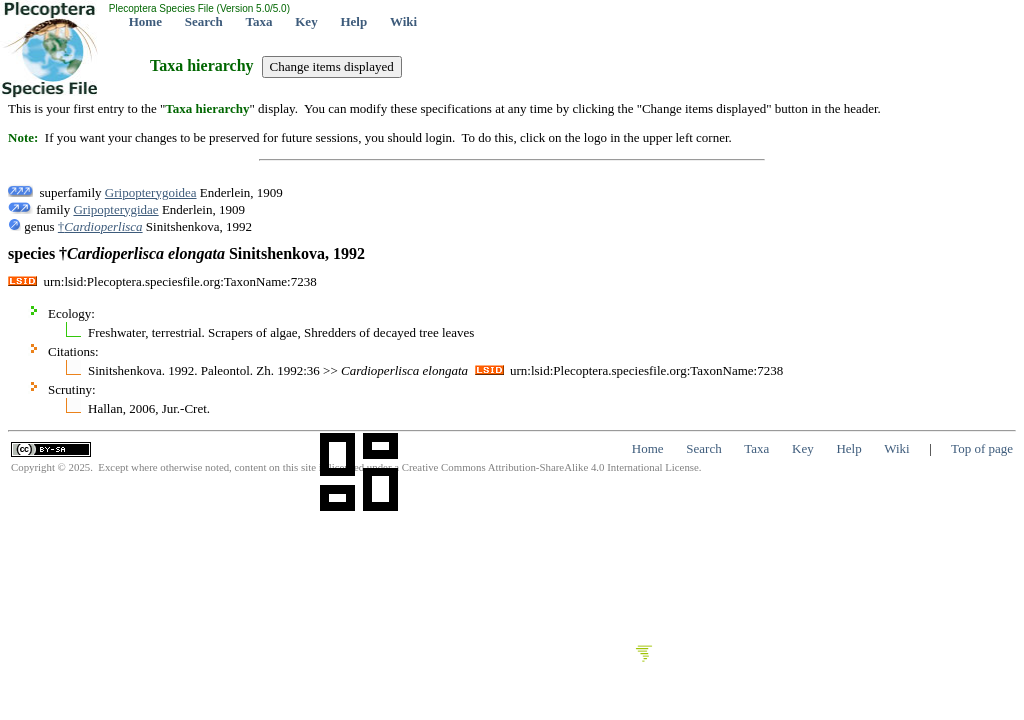 This screenshot has height=720, width=1024. What do you see at coordinates (644, 653) in the screenshot?
I see `indicates severe weather alert or tornado warning` at bounding box center [644, 653].